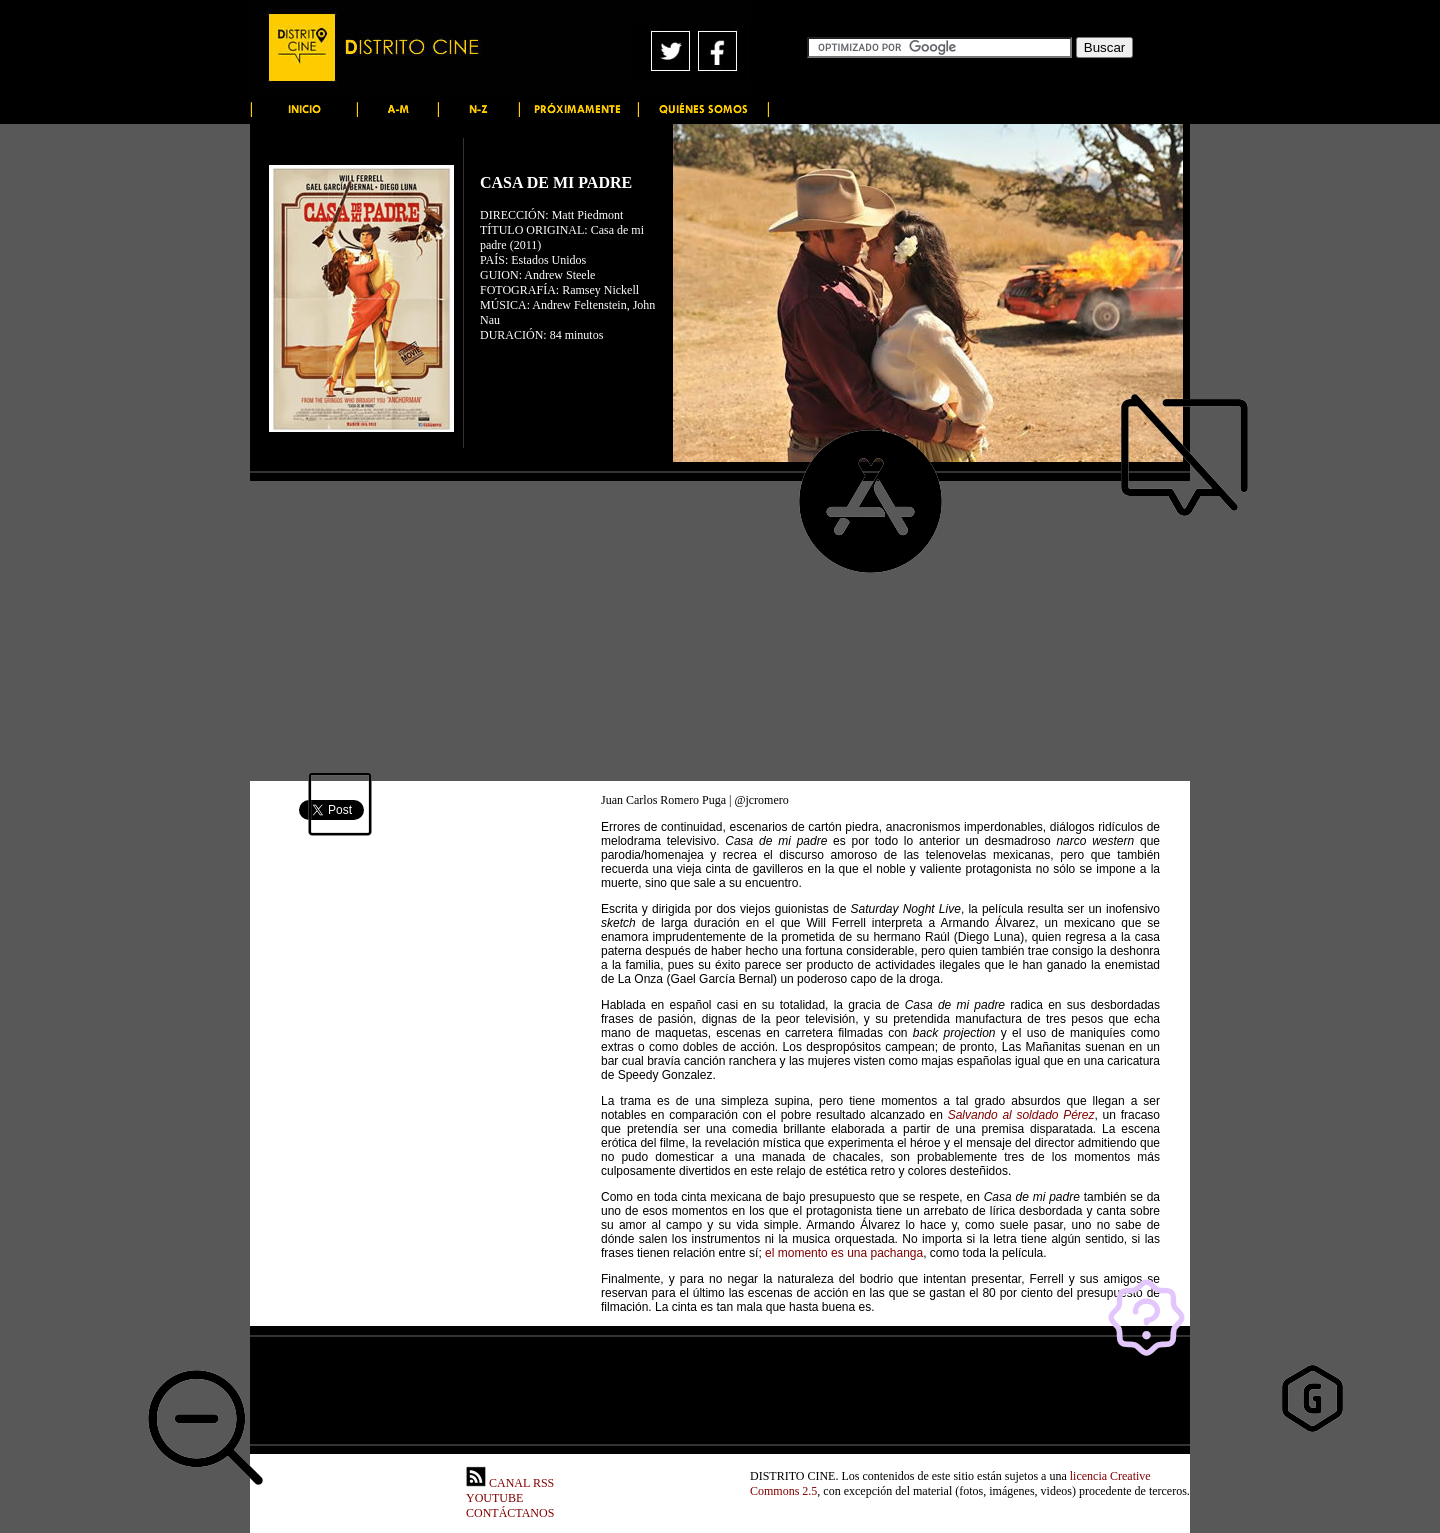  I want to click on indicates a "G" rating or classification, so click(1312, 1398).